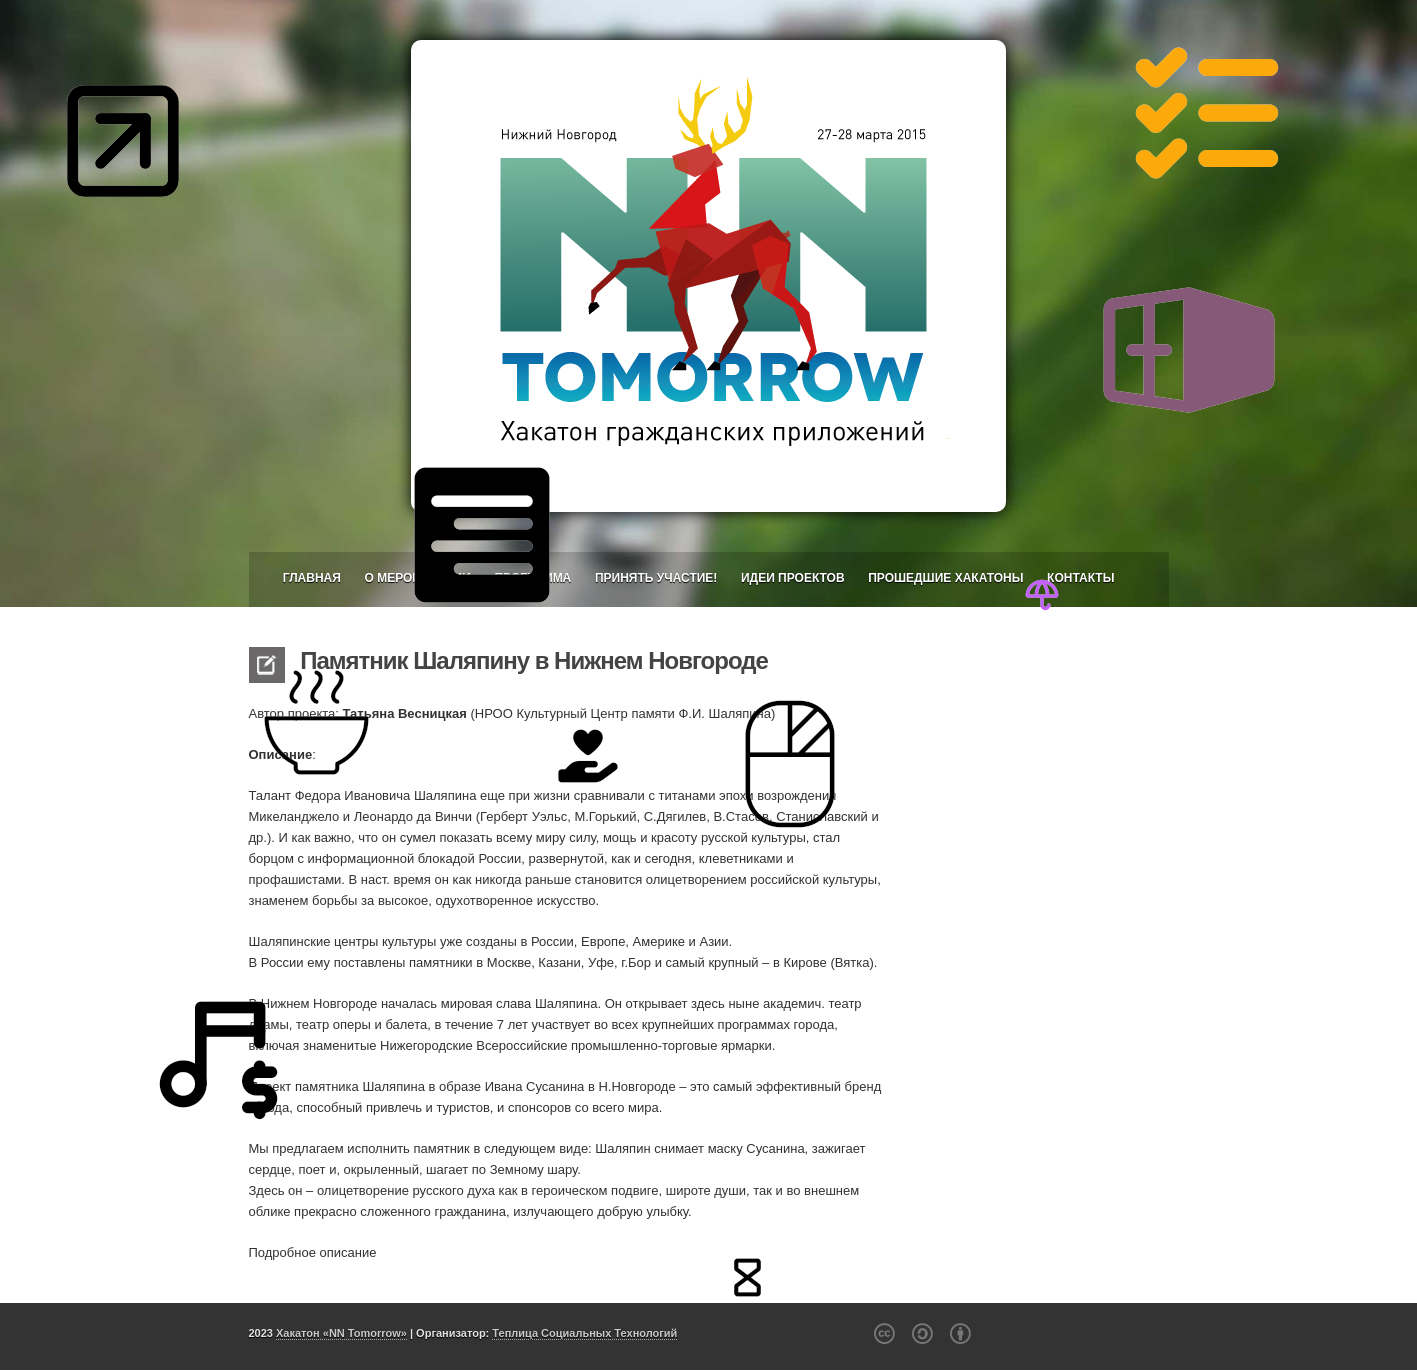  What do you see at coordinates (123, 141) in the screenshot?
I see `open link in a new window or tab` at bounding box center [123, 141].